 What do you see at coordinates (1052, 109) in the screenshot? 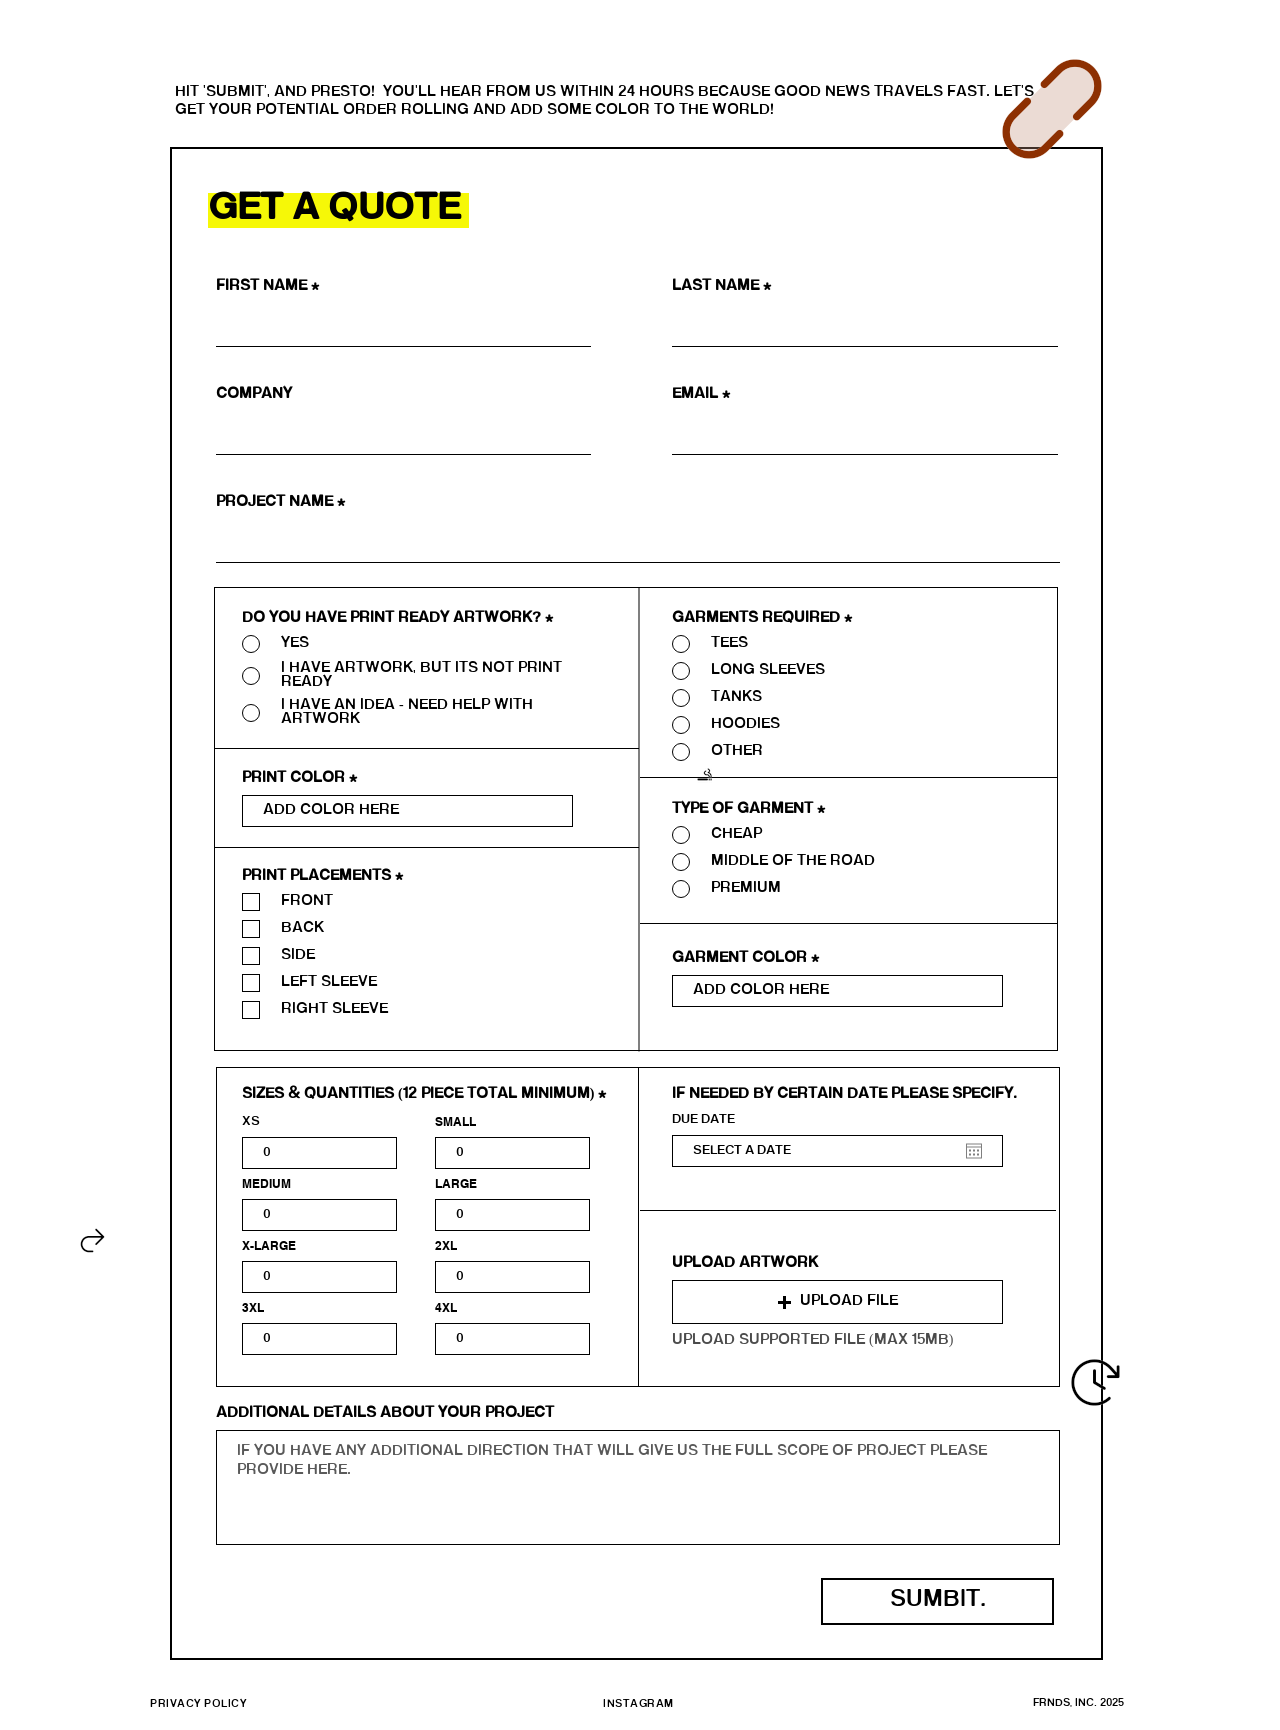
I see `disconnect or unlink connected items` at bounding box center [1052, 109].